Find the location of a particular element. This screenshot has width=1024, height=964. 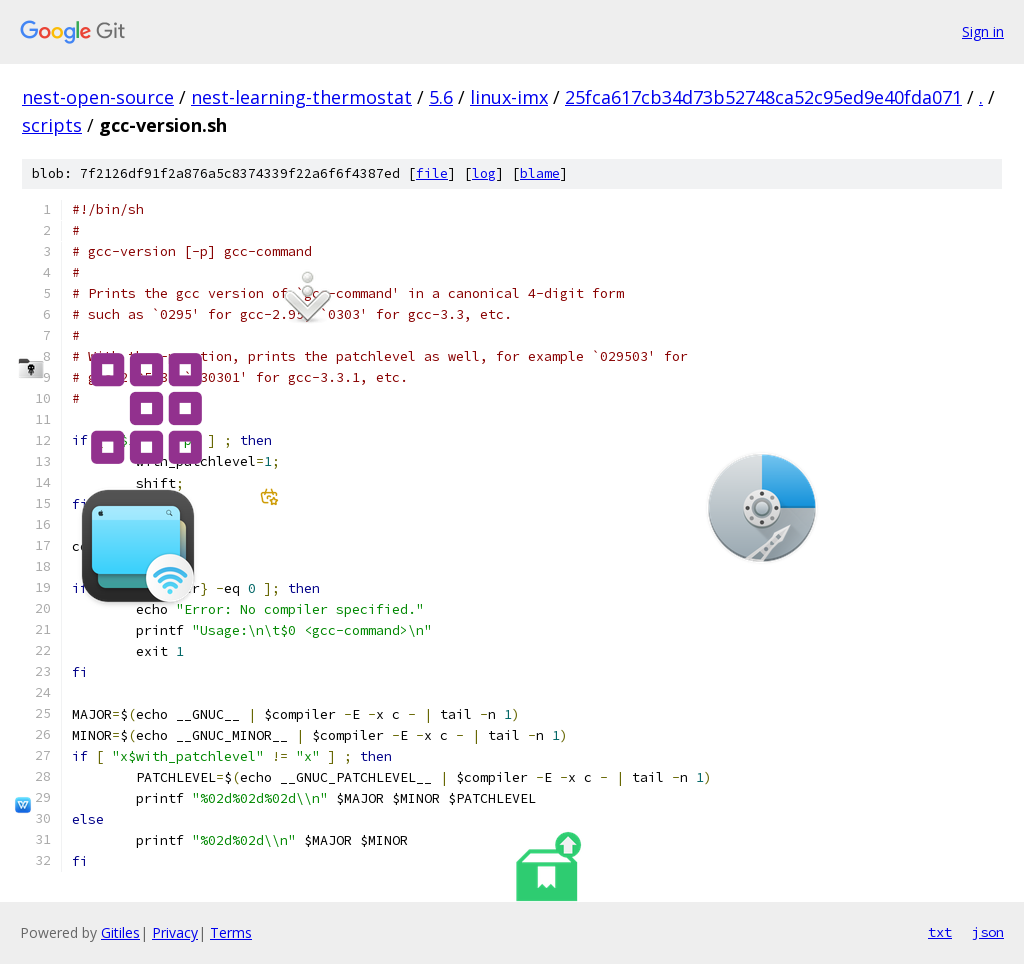

open wps office application is located at coordinates (23, 805).